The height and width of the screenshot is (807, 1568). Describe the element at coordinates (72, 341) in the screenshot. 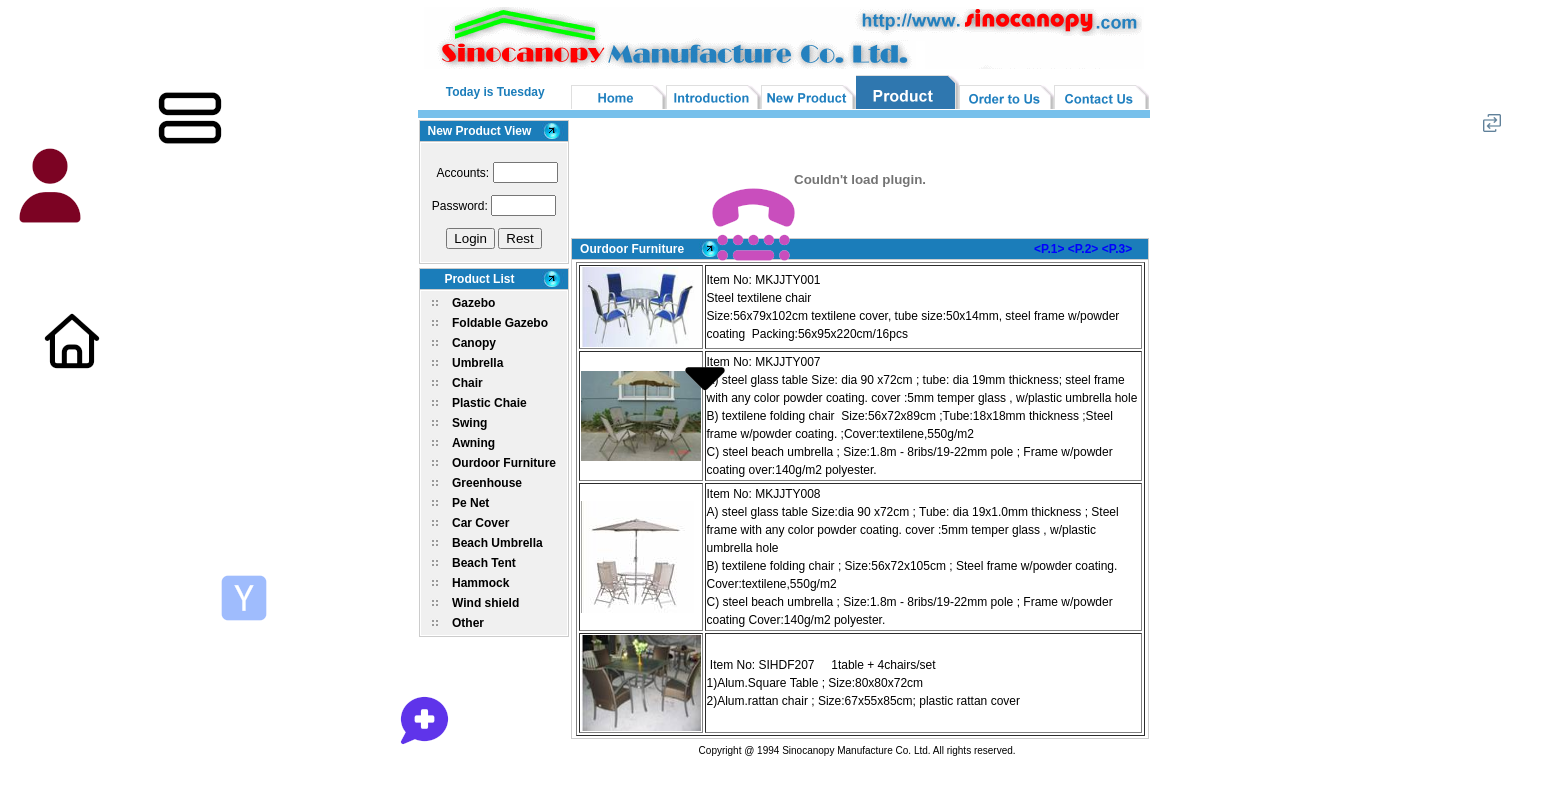

I see `navigate to home screen` at that location.